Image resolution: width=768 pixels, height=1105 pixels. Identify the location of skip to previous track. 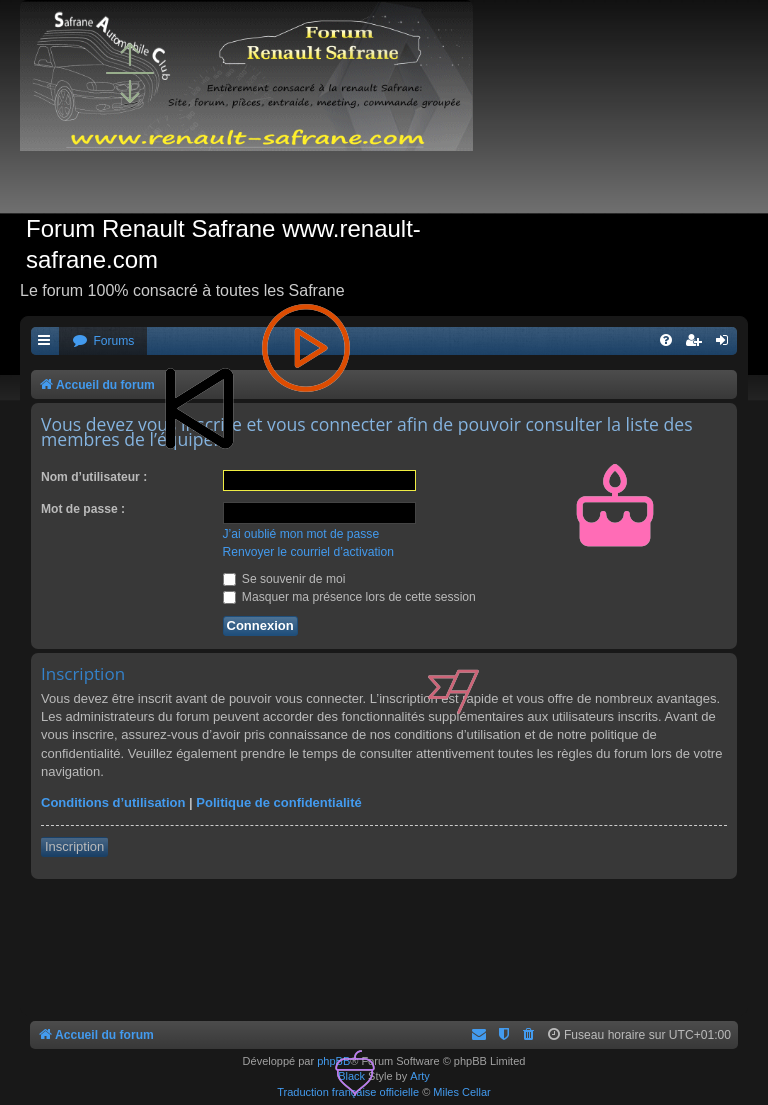
(199, 408).